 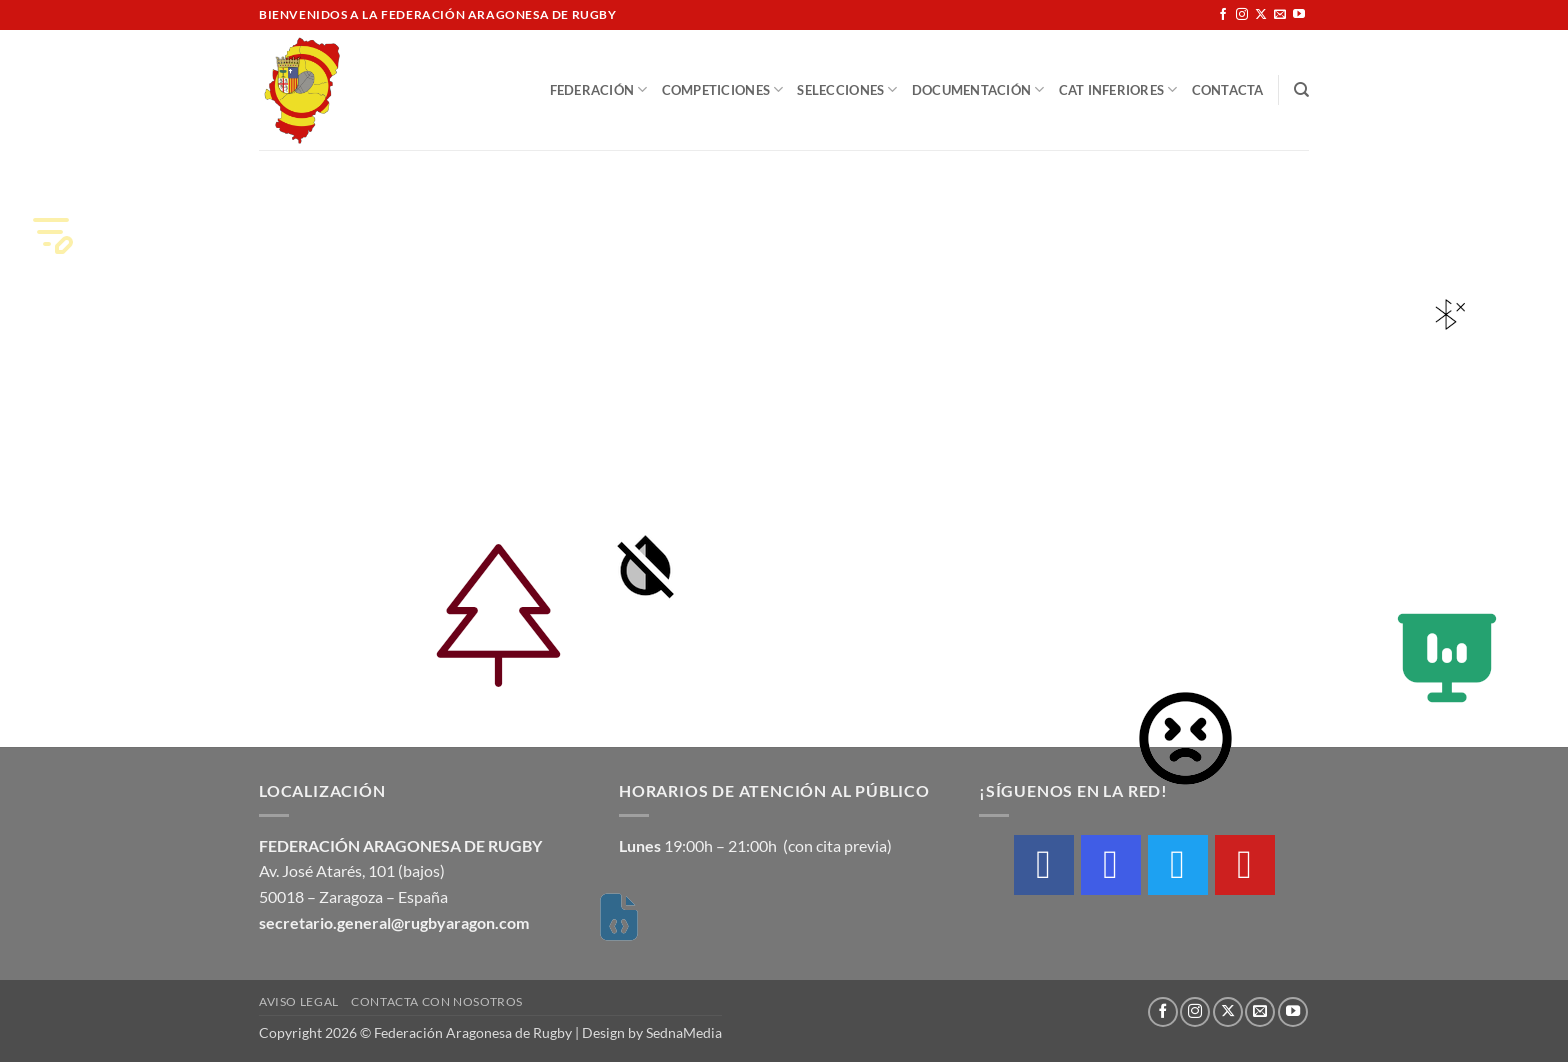 What do you see at coordinates (1447, 658) in the screenshot?
I see `view presentation analytics` at bounding box center [1447, 658].